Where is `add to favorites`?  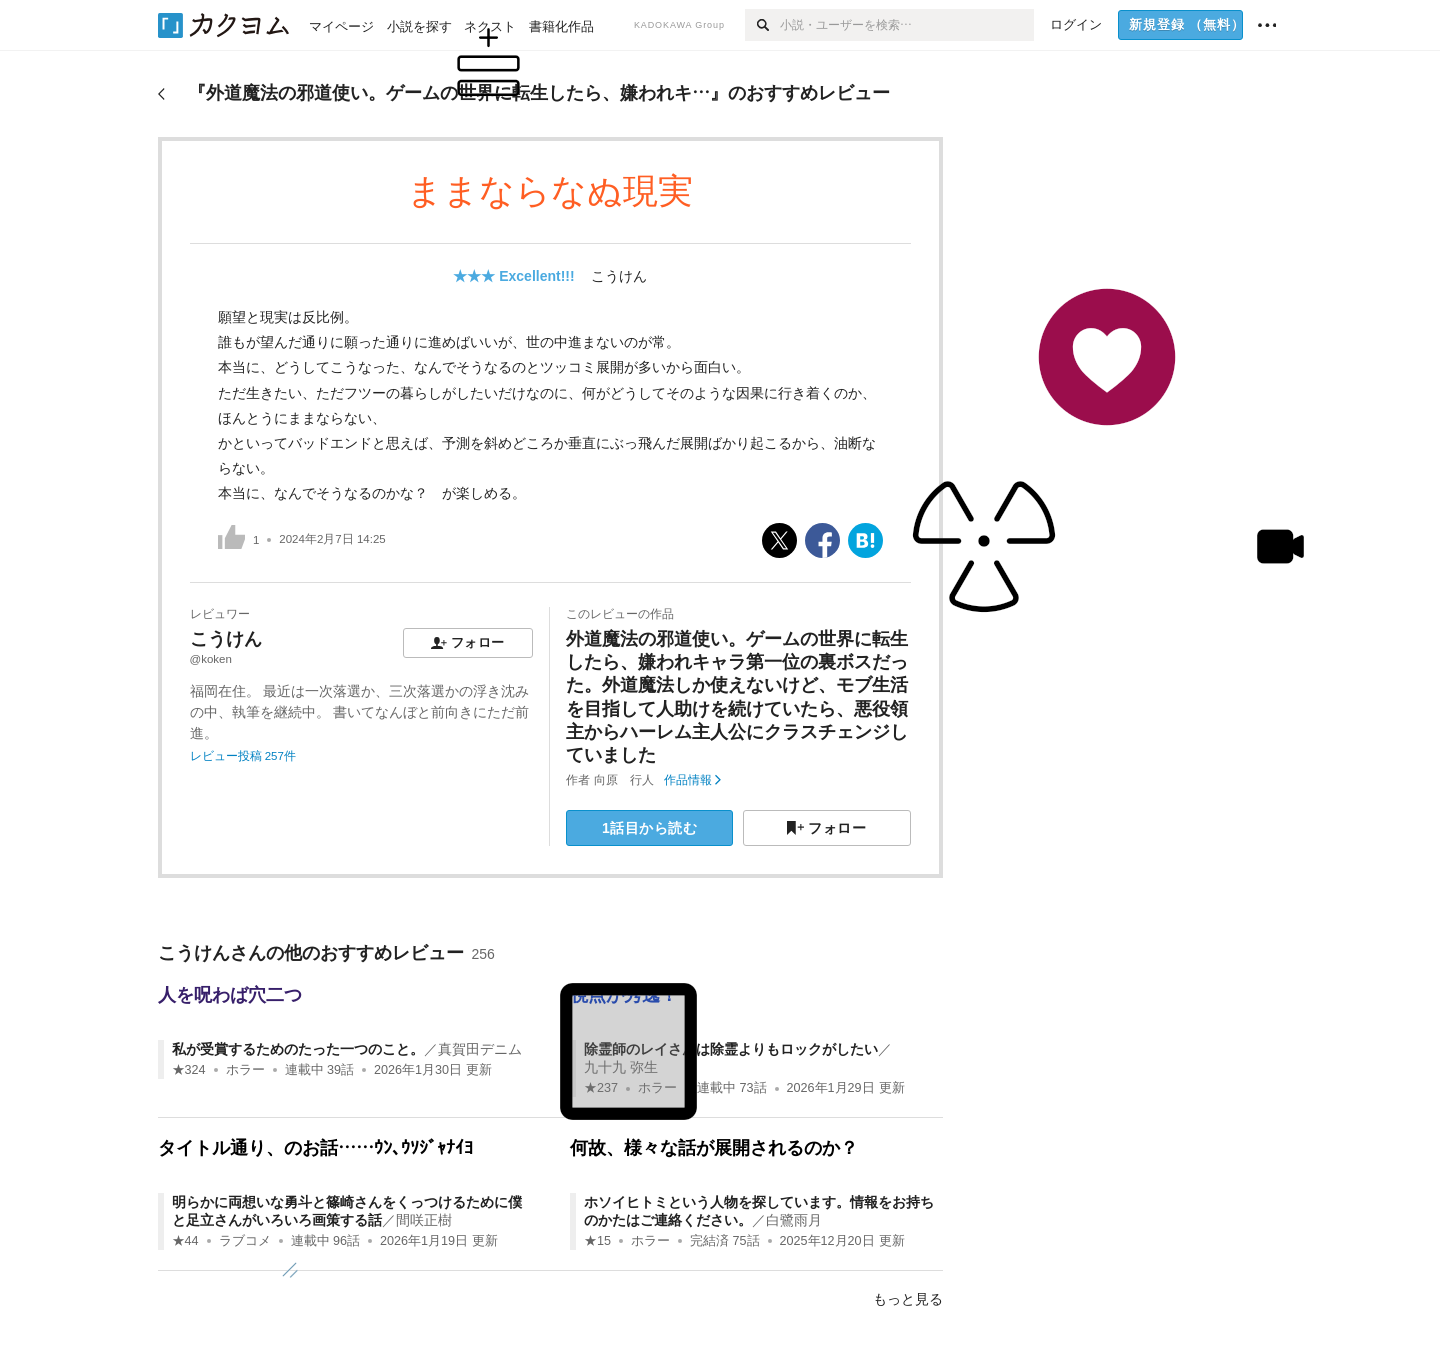 add to favorites is located at coordinates (1107, 357).